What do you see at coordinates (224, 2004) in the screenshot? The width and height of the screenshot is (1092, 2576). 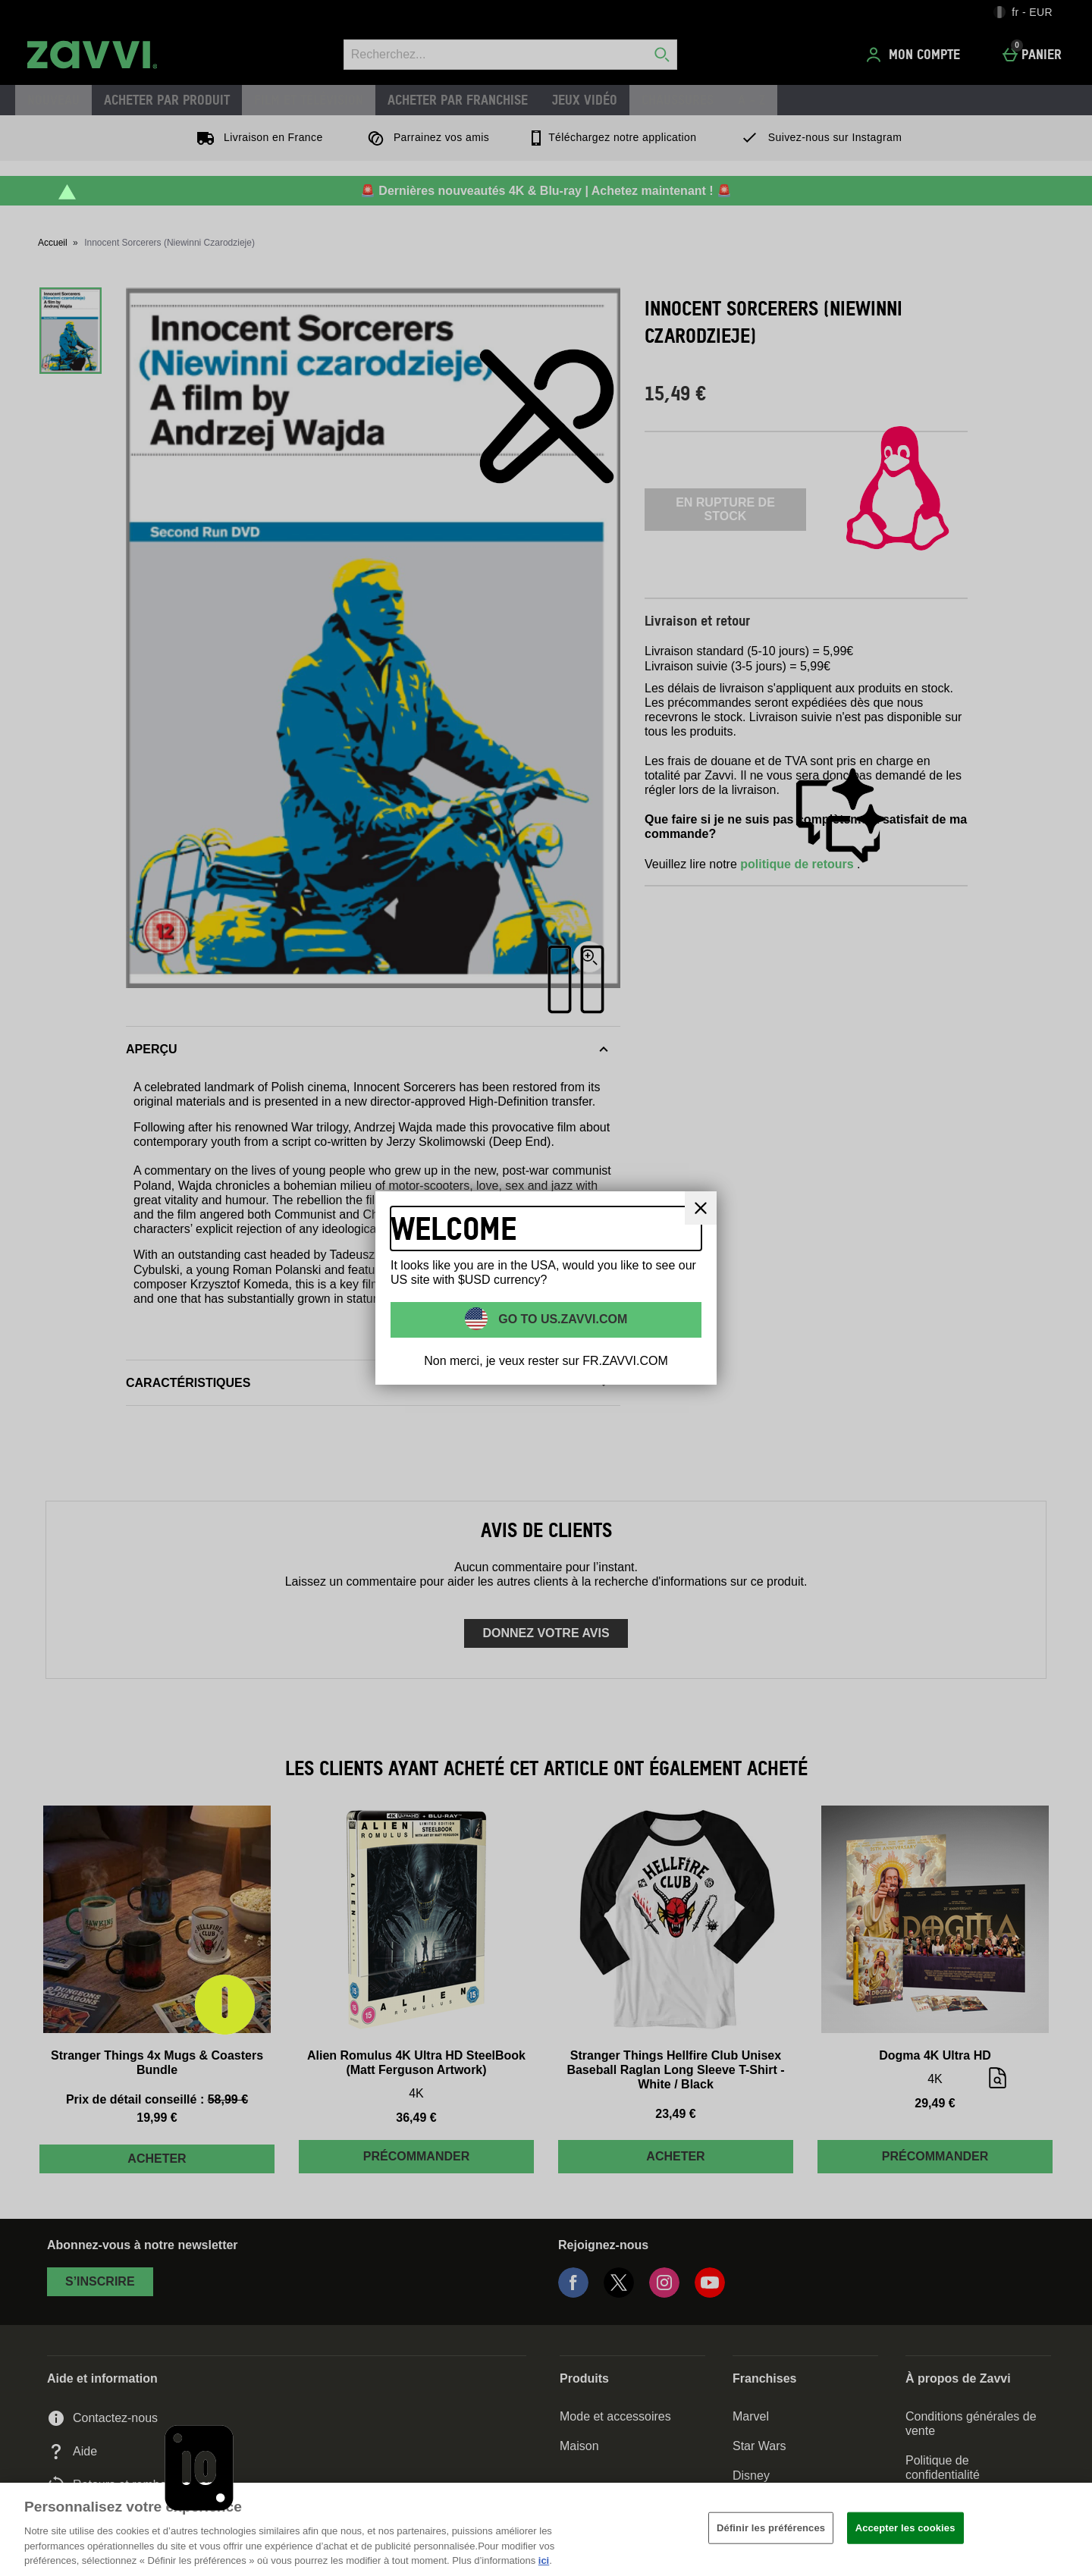 I see `indicates 6 o'clock or half past the hour` at bounding box center [224, 2004].